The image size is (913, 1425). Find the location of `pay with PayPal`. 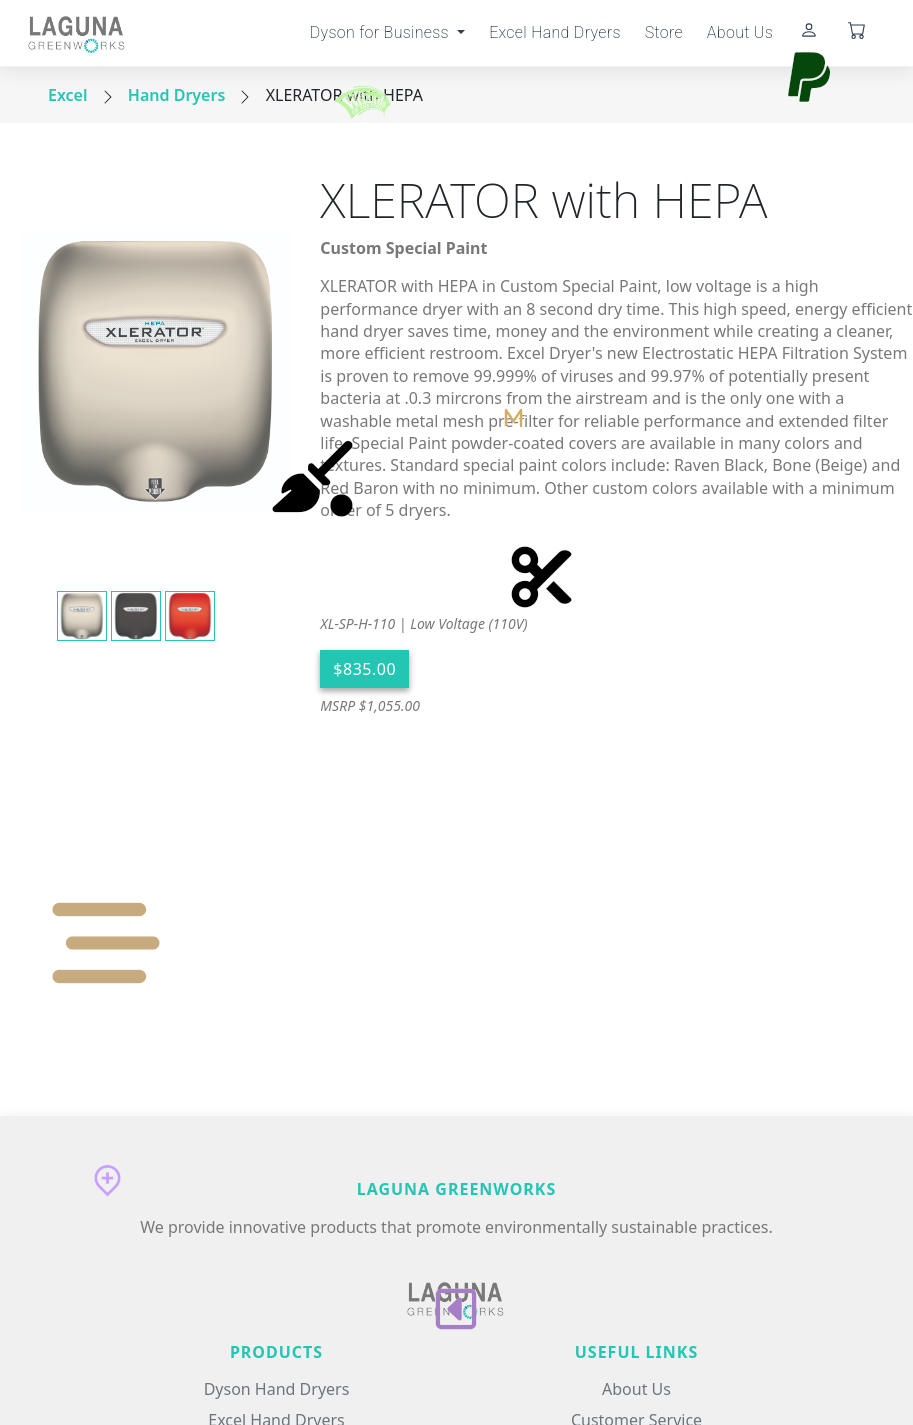

pay with PayPal is located at coordinates (809, 77).